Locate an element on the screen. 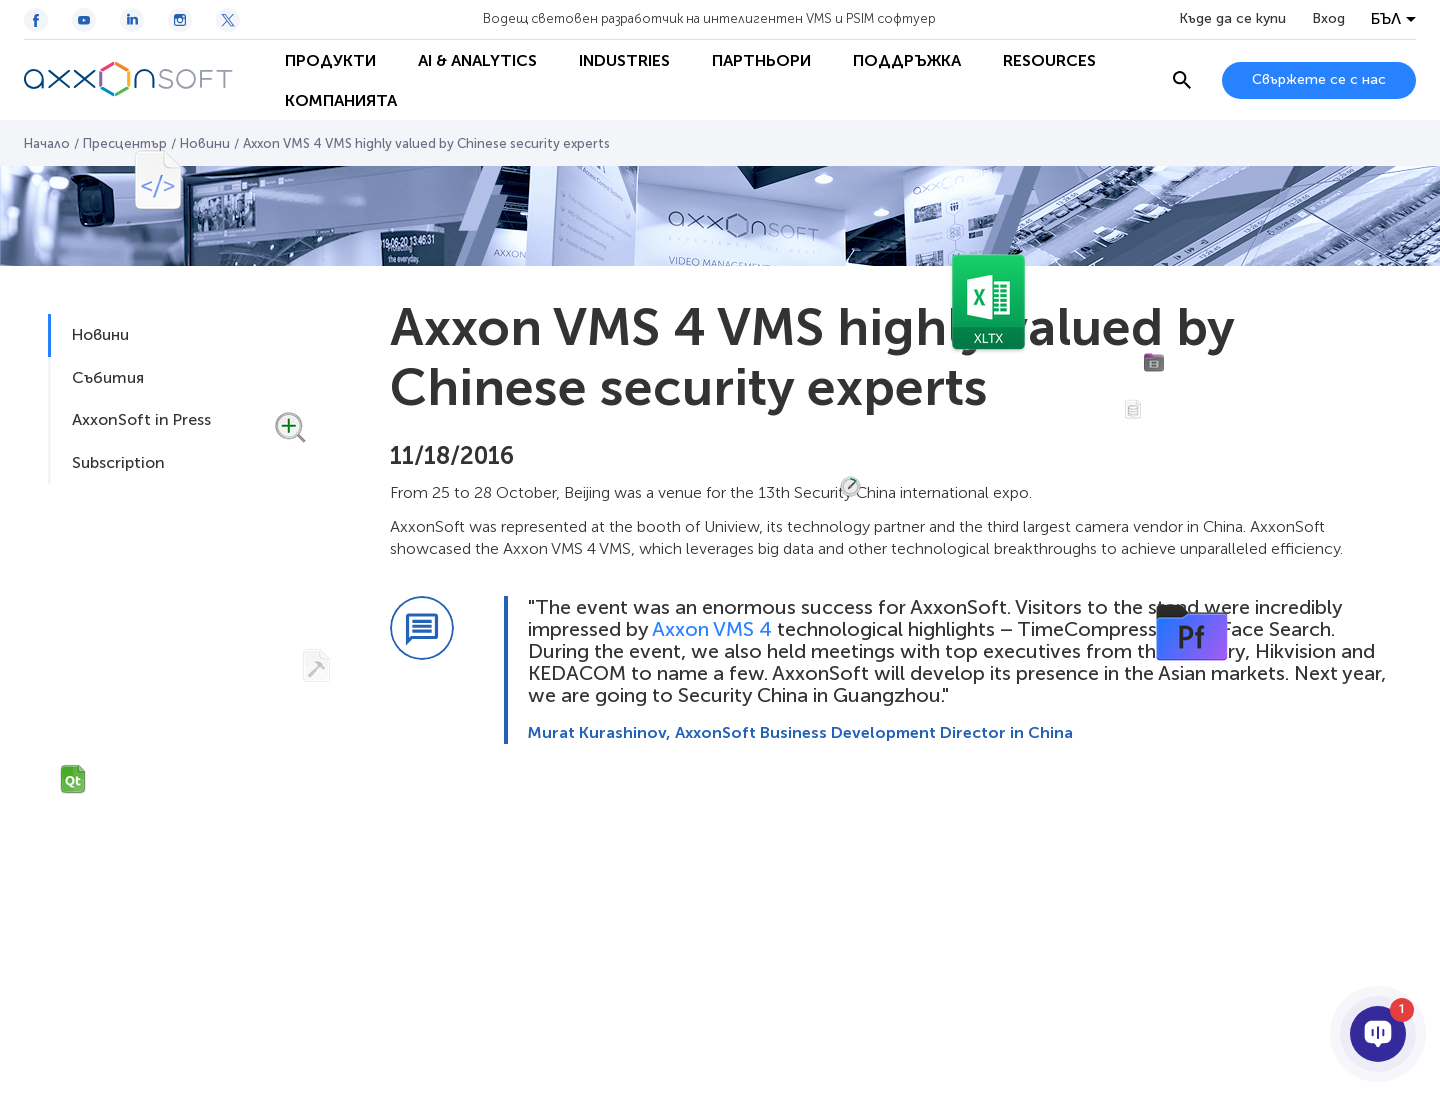 This screenshot has height=1096, width=1440. open Adobe Portfolio project folder is located at coordinates (1191, 634).